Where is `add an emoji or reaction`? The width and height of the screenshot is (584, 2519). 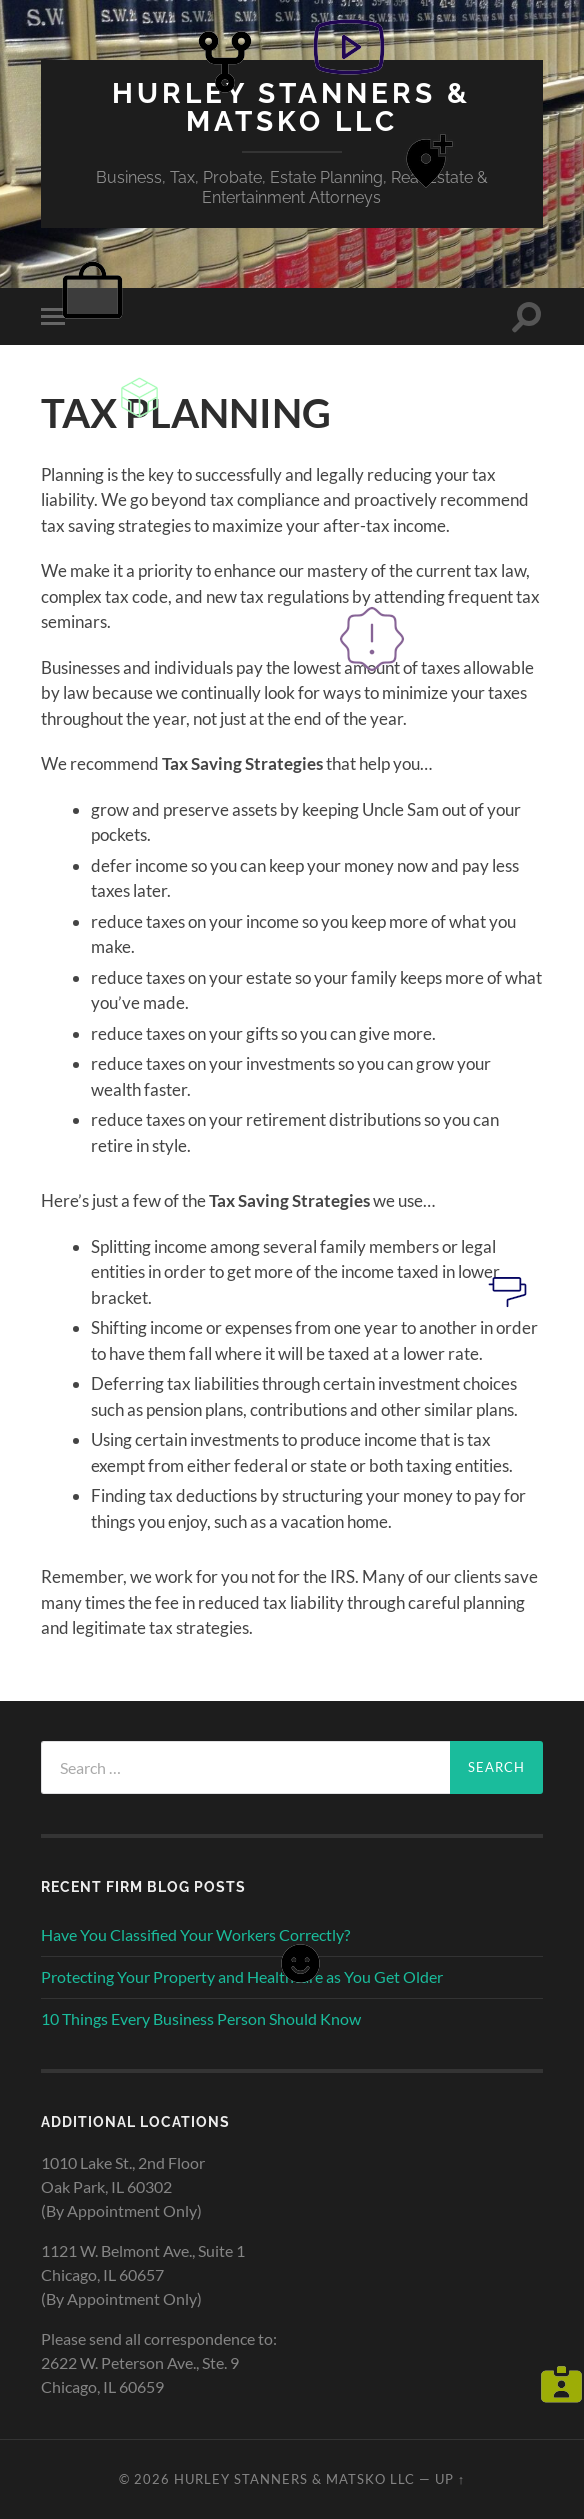 add an emoji or reaction is located at coordinates (300, 1963).